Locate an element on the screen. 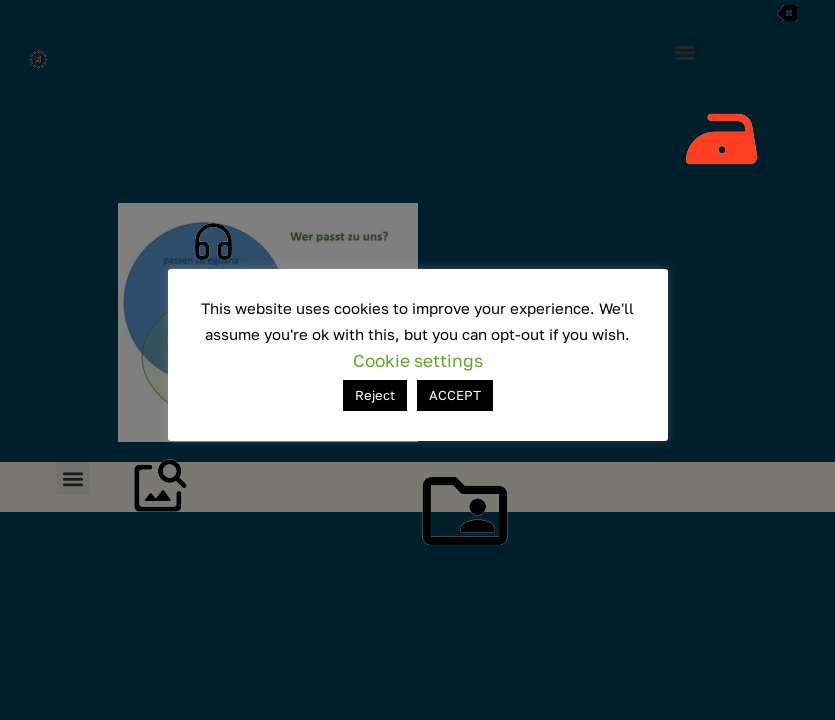  indicates clothing requires ironing is located at coordinates (722, 139).